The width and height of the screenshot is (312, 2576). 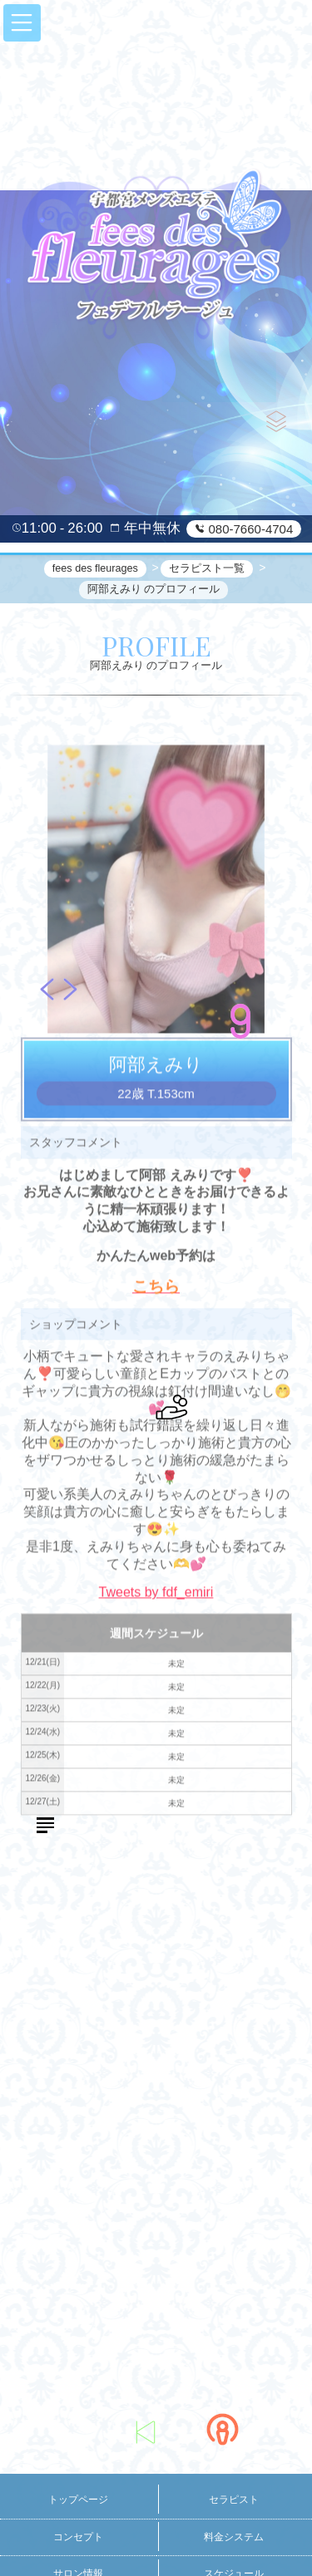 What do you see at coordinates (172, 1408) in the screenshot?
I see `make a payment or donation` at bounding box center [172, 1408].